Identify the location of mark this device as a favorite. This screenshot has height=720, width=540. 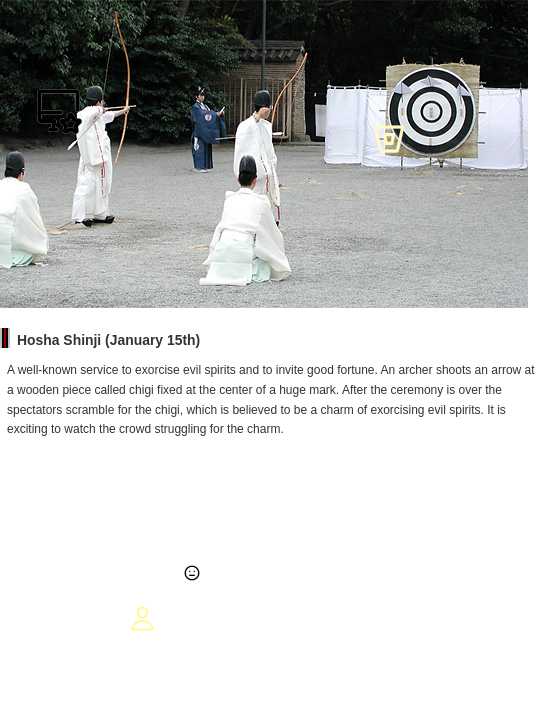
(58, 110).